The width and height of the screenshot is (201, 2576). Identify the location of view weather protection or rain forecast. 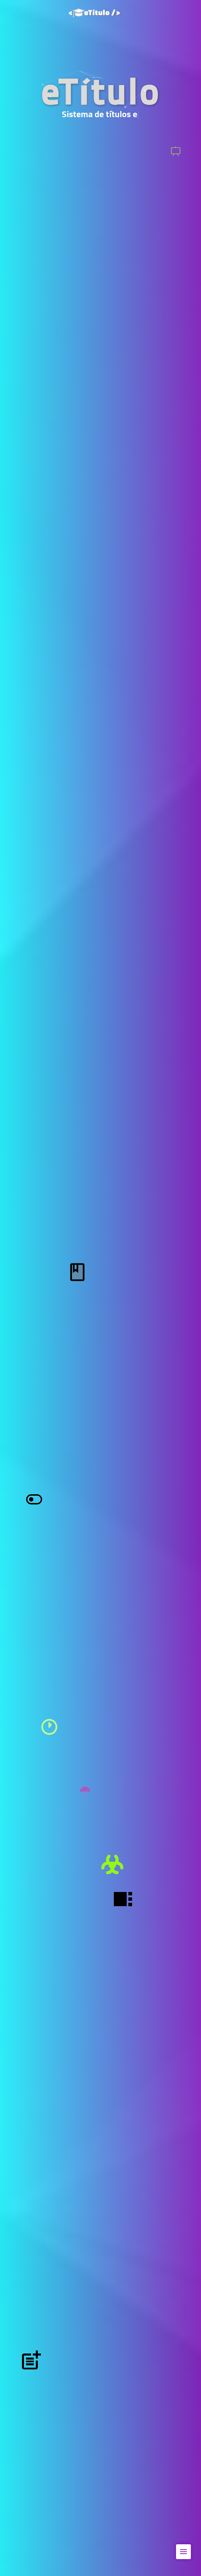
(85, 1791).